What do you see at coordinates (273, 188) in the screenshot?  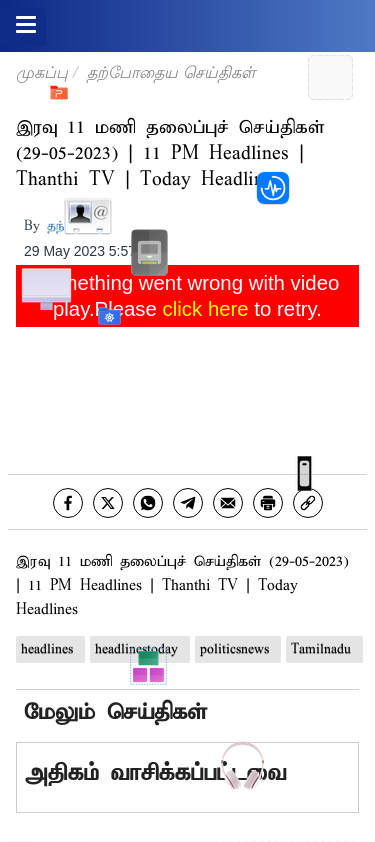 I see `access system diagnostic logs` at bounding box center [273, 188].